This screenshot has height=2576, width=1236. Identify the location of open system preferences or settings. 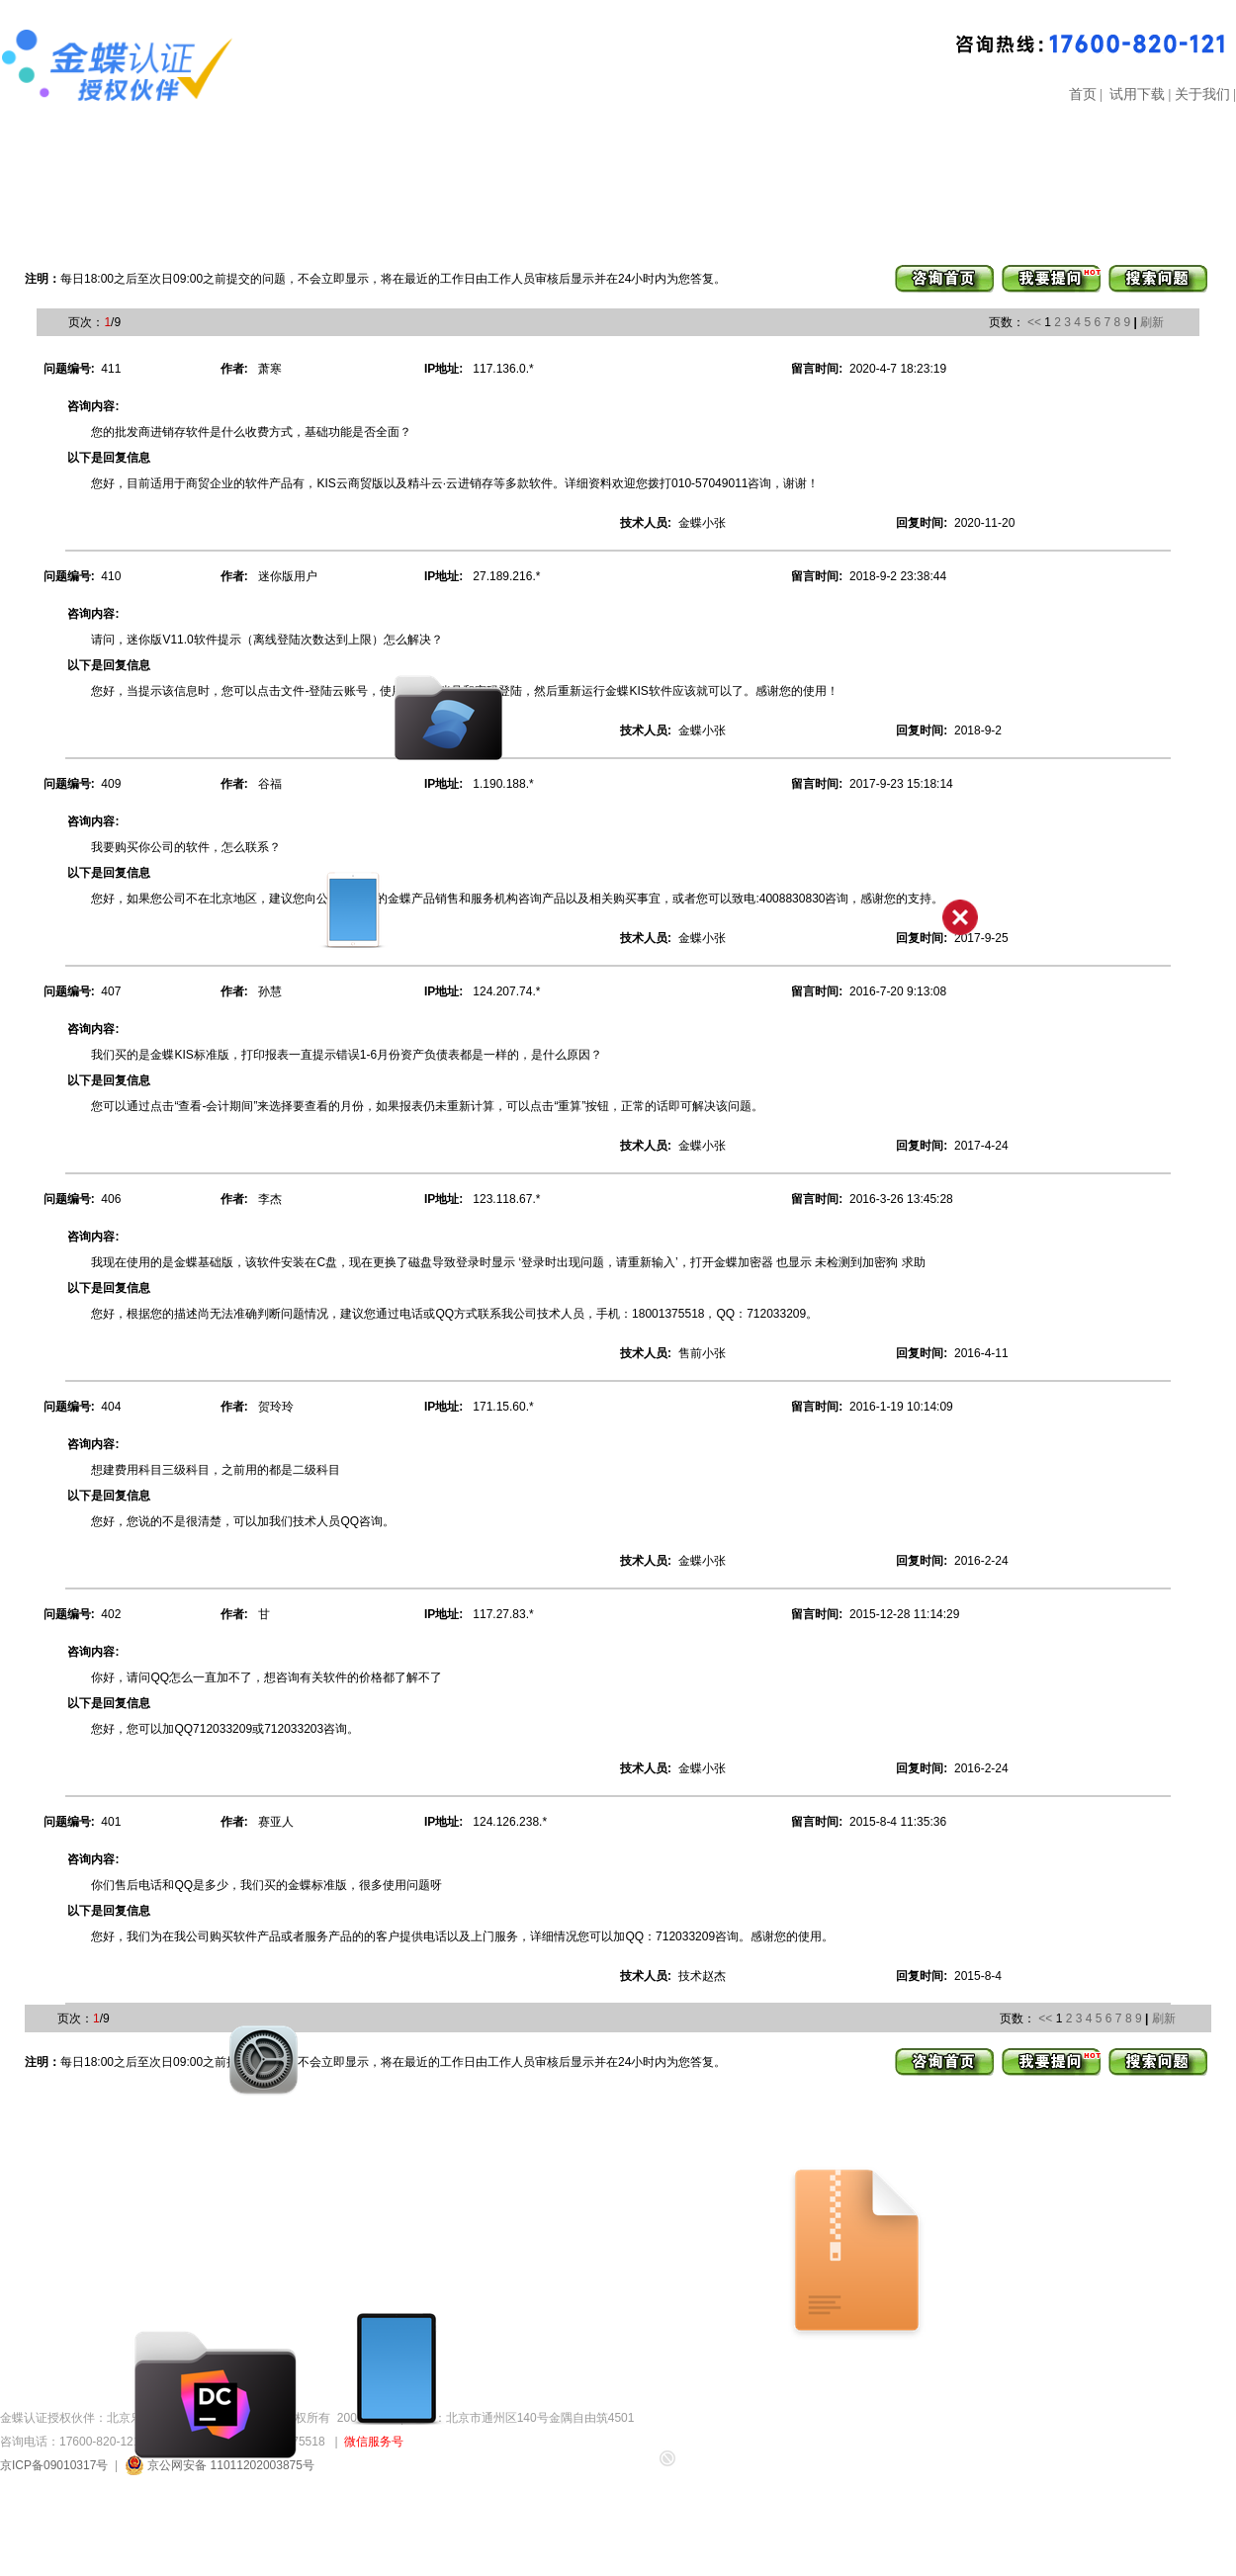
(263, 2059).